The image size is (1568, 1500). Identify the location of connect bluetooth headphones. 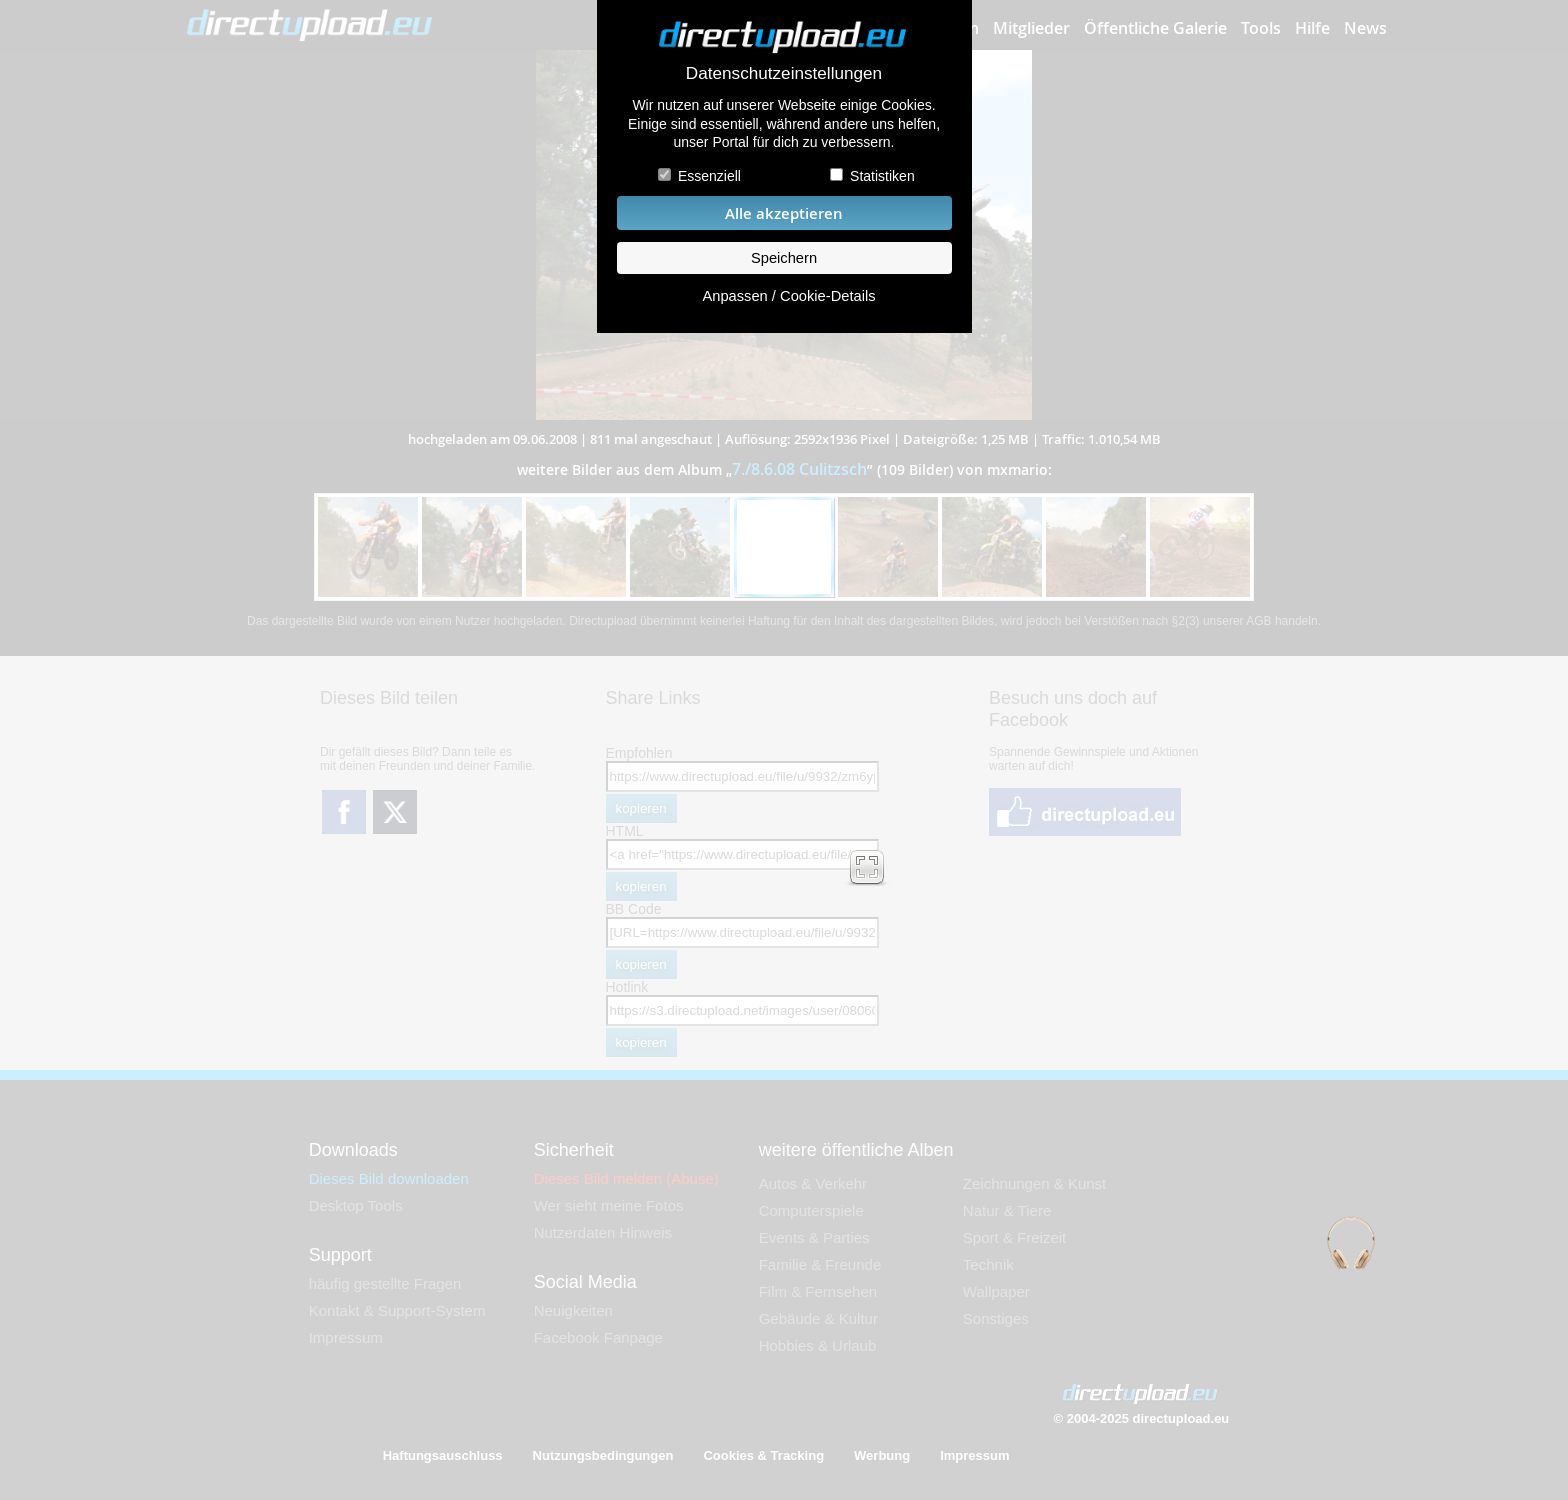
(1351, 1243).